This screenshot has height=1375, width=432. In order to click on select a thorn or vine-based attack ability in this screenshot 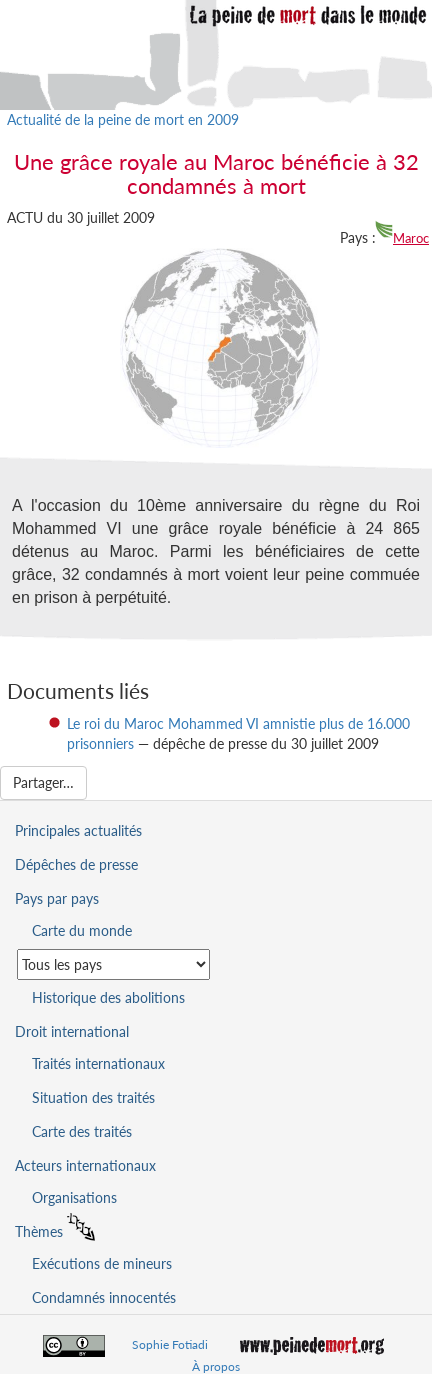, I will do `click(81, 1227)`.